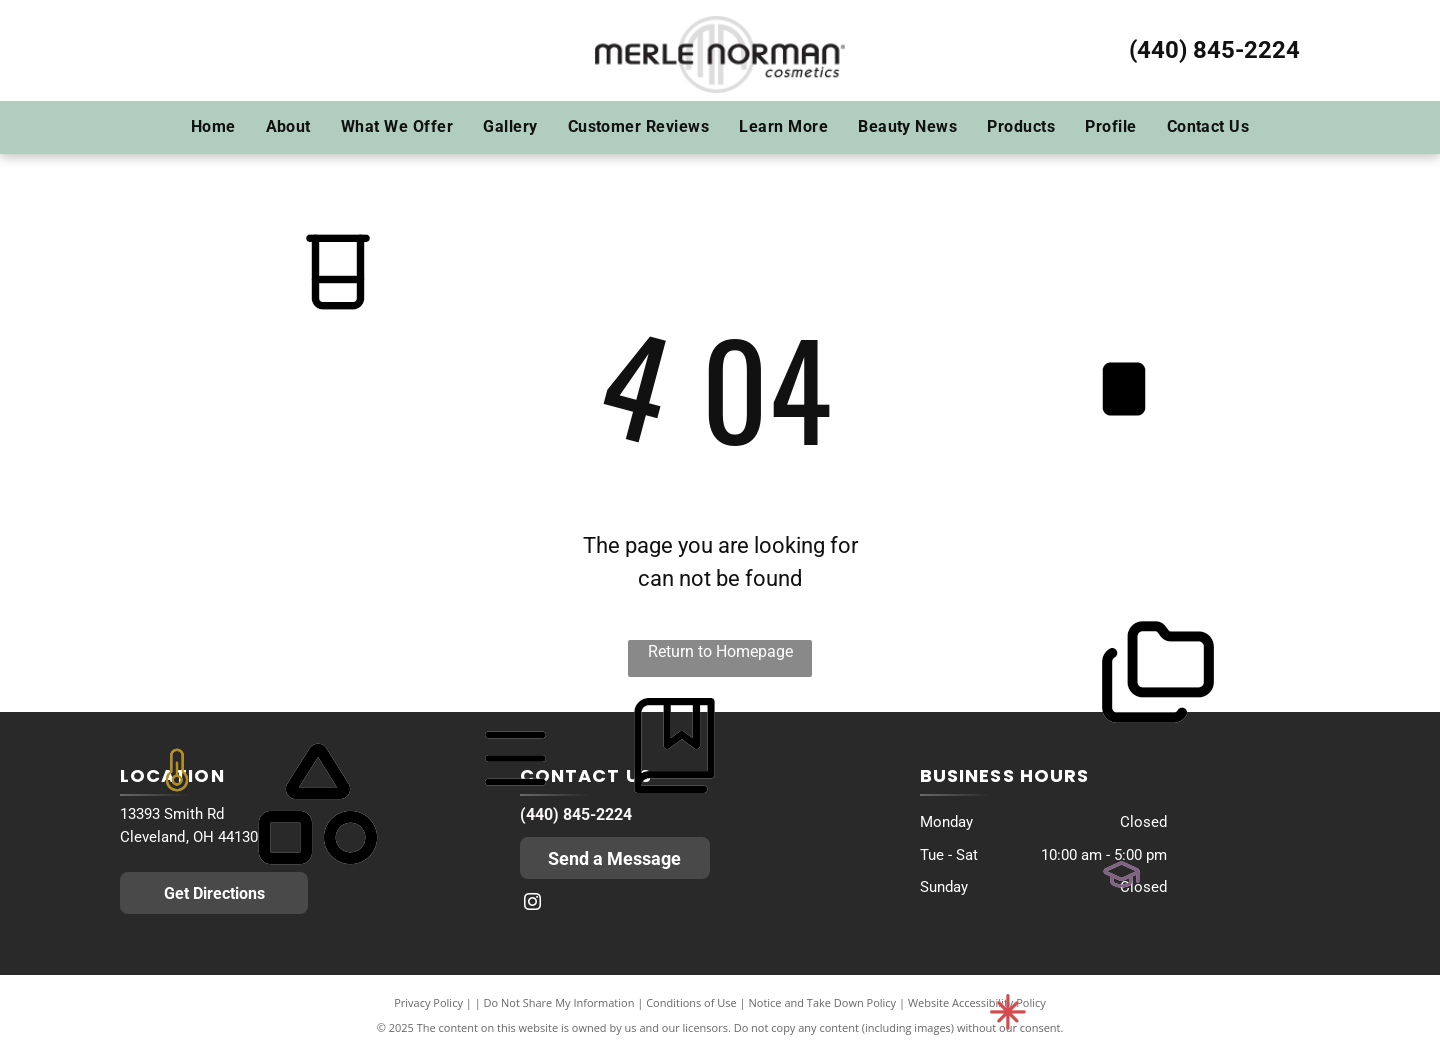 The width and height of the screenshot is (1440, 1050). Describe the element at coordinates (674, 745) in the screenshot. I see `access your bookmarked reading list` at that location.